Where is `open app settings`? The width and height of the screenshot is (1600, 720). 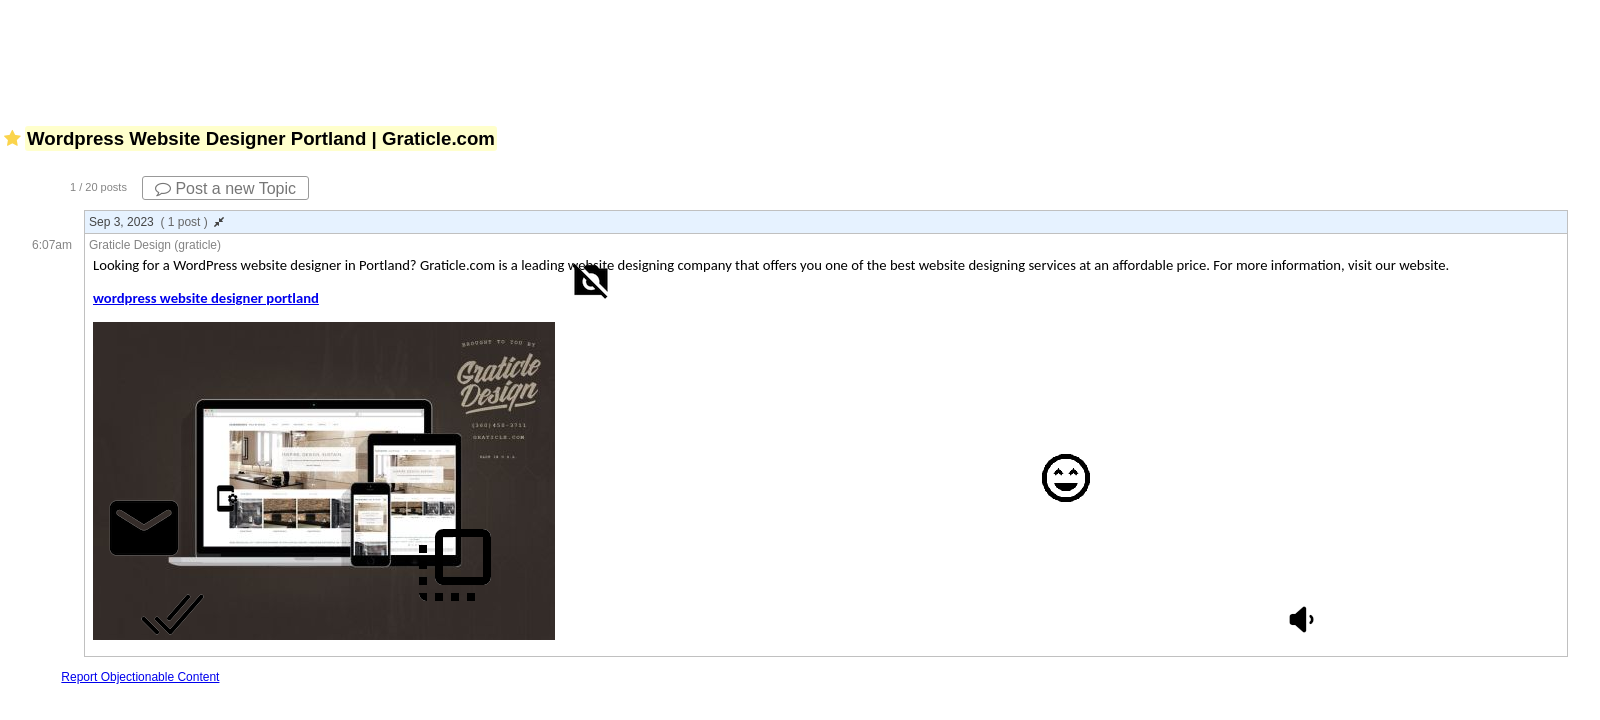 open app settings is located at coordinates (225, 498).